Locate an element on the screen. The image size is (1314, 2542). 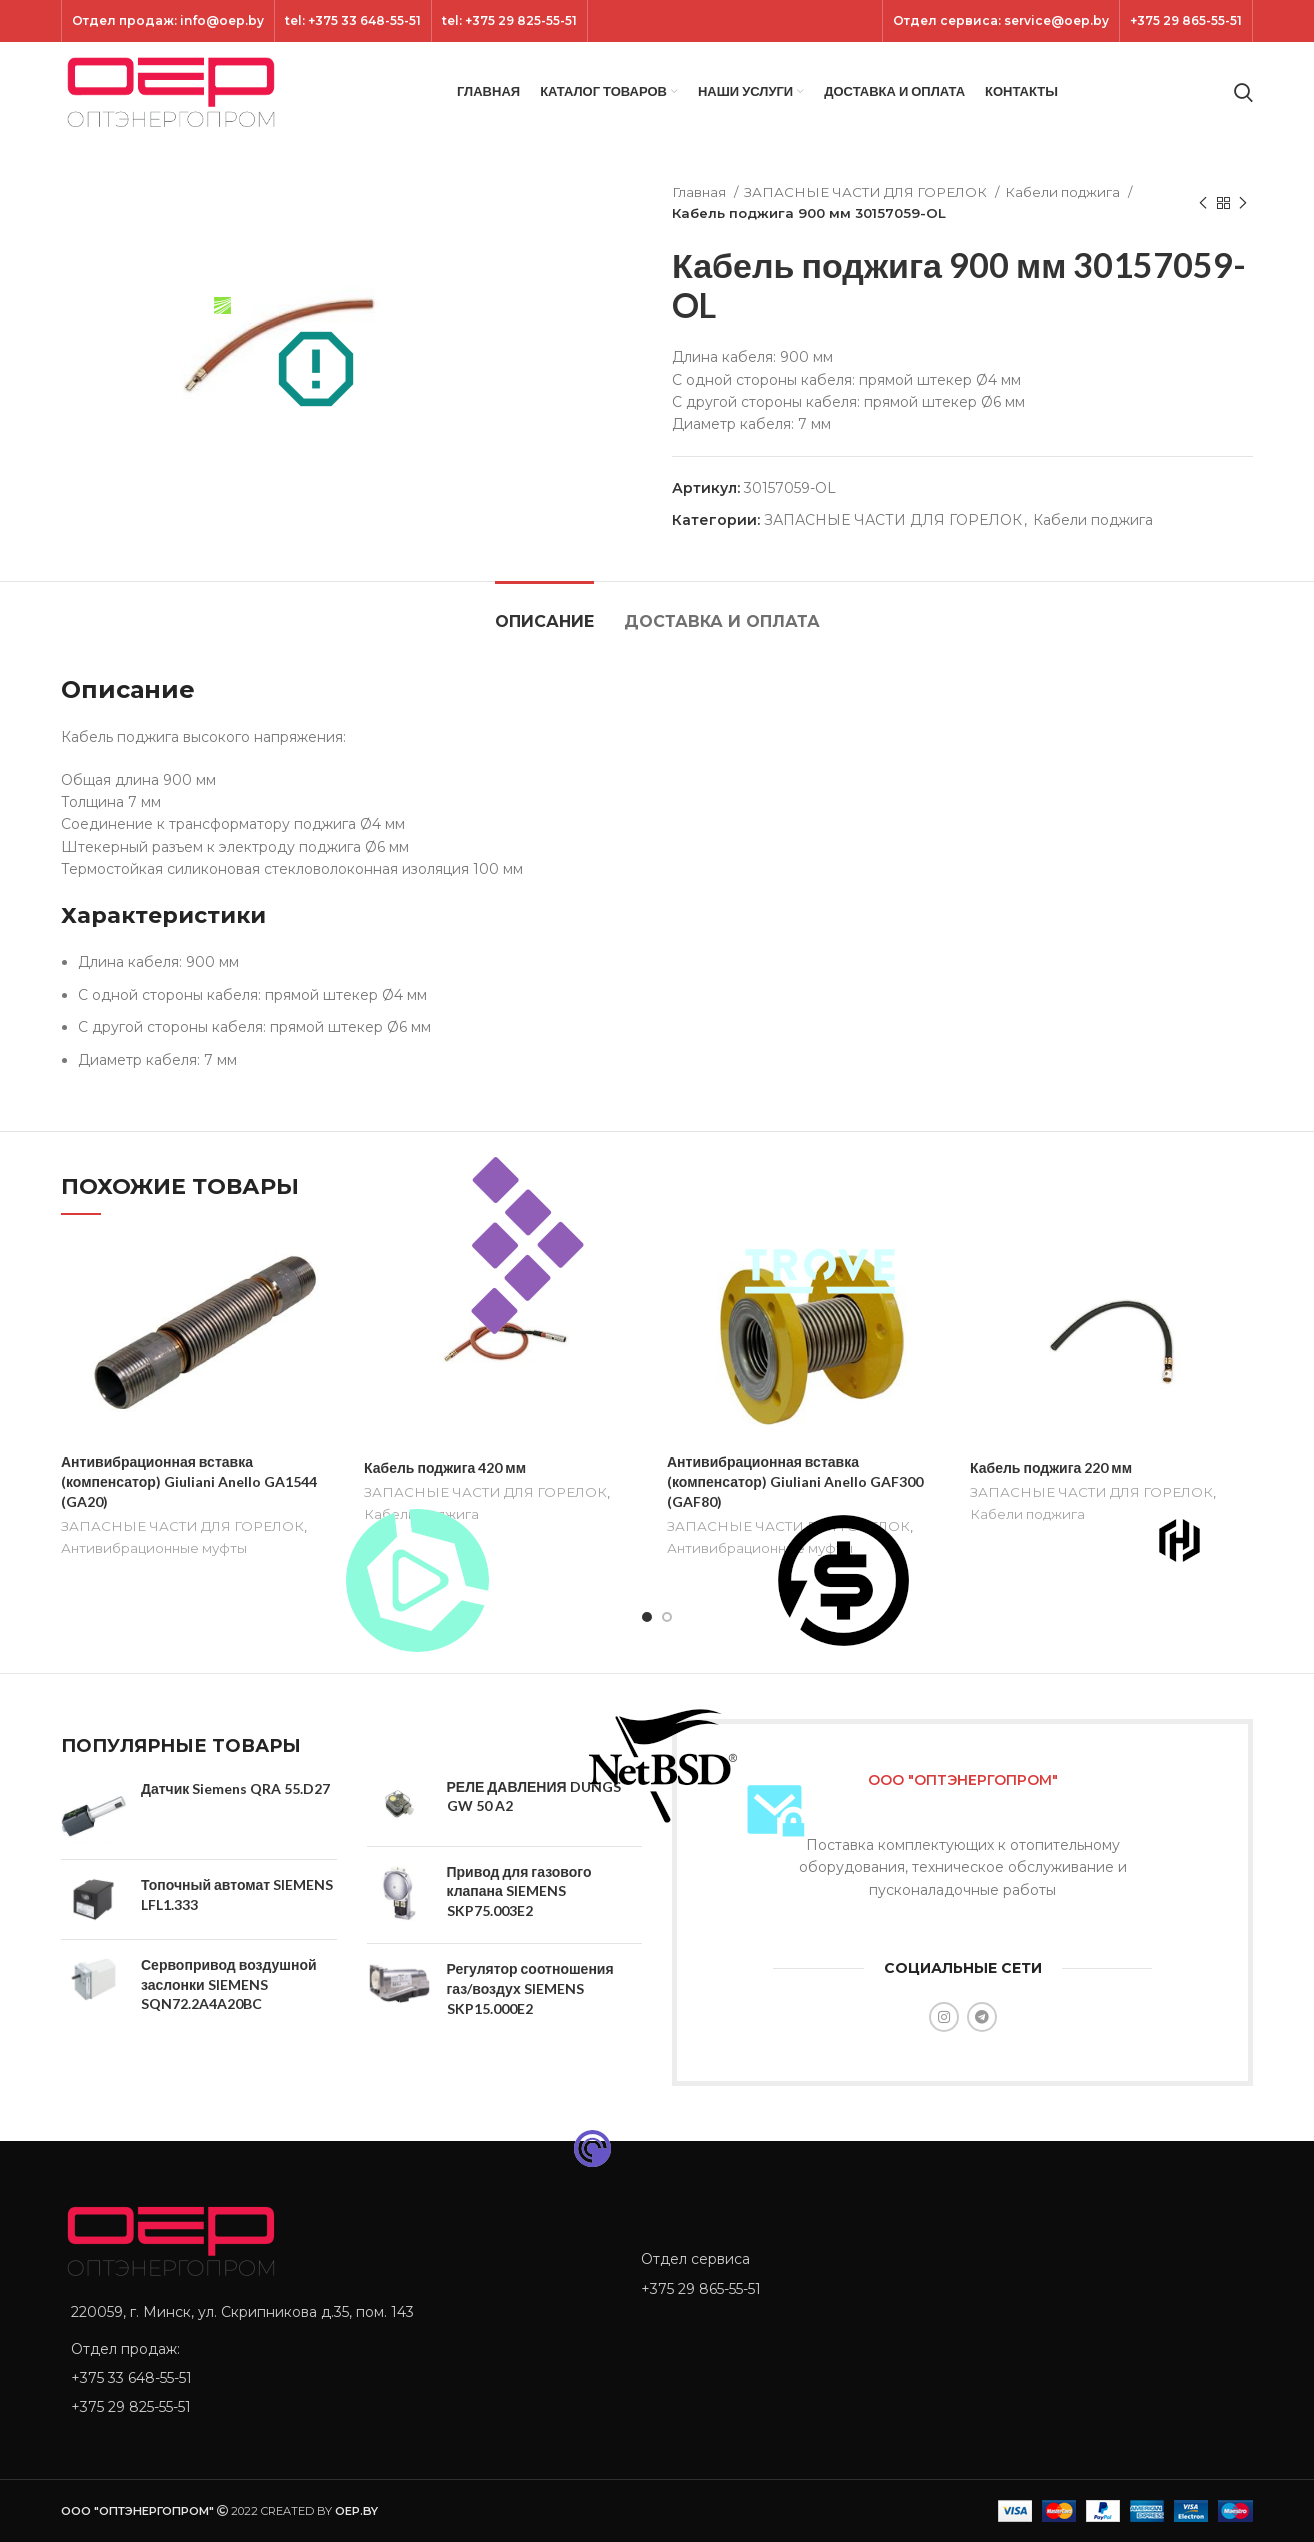
NetBSD operating system logo is located at coordinates (663, 1766).